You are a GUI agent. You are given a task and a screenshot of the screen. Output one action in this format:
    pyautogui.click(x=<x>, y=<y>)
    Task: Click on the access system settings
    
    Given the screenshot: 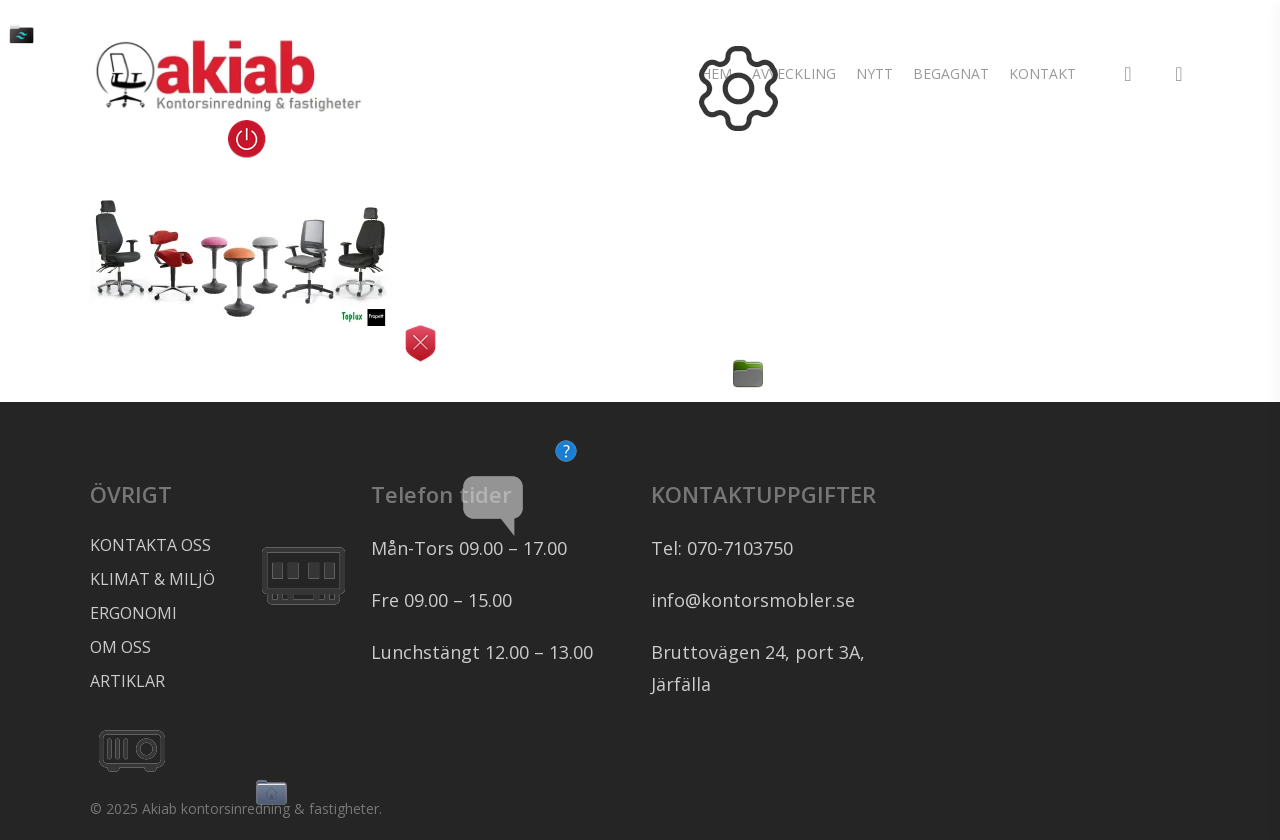 What is the action you would take?
    pyautogui.click(x=738, y=88)
    